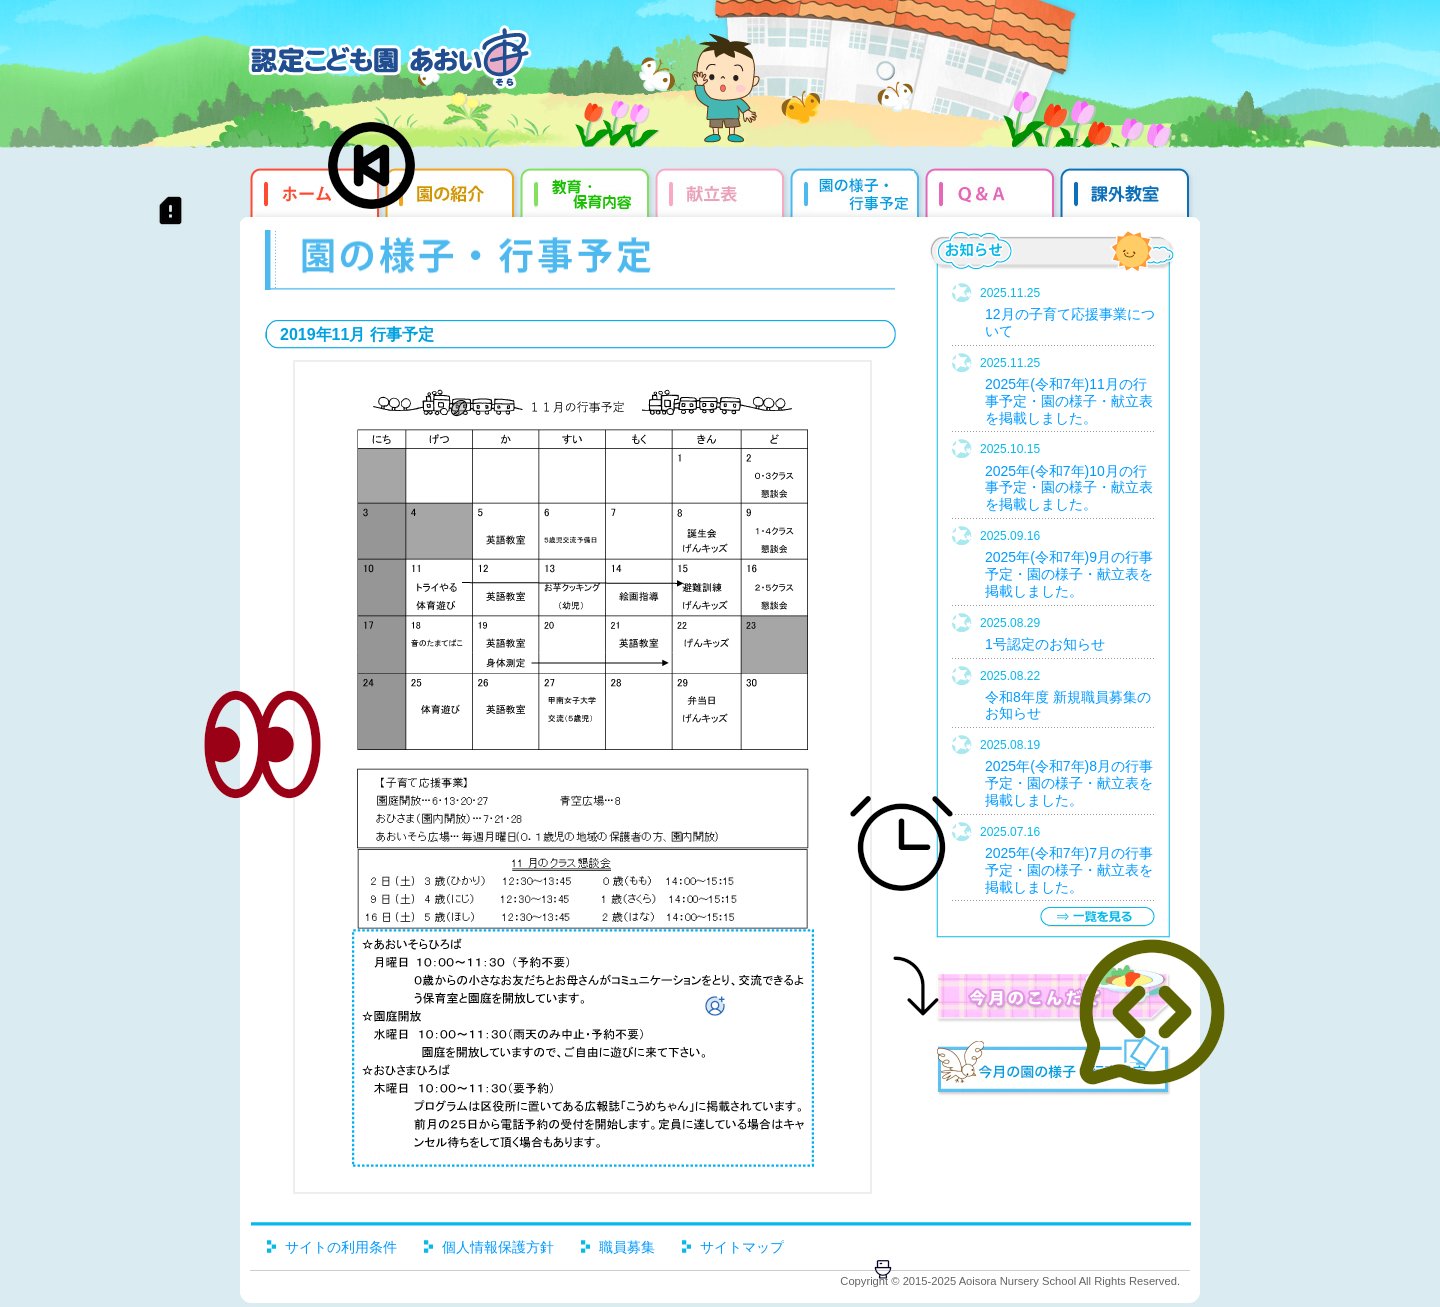  What do you see at coordinates (170, 210) in the screenshot?
I see `indicates an issue with the SD card` at bounding box center [170, 210].